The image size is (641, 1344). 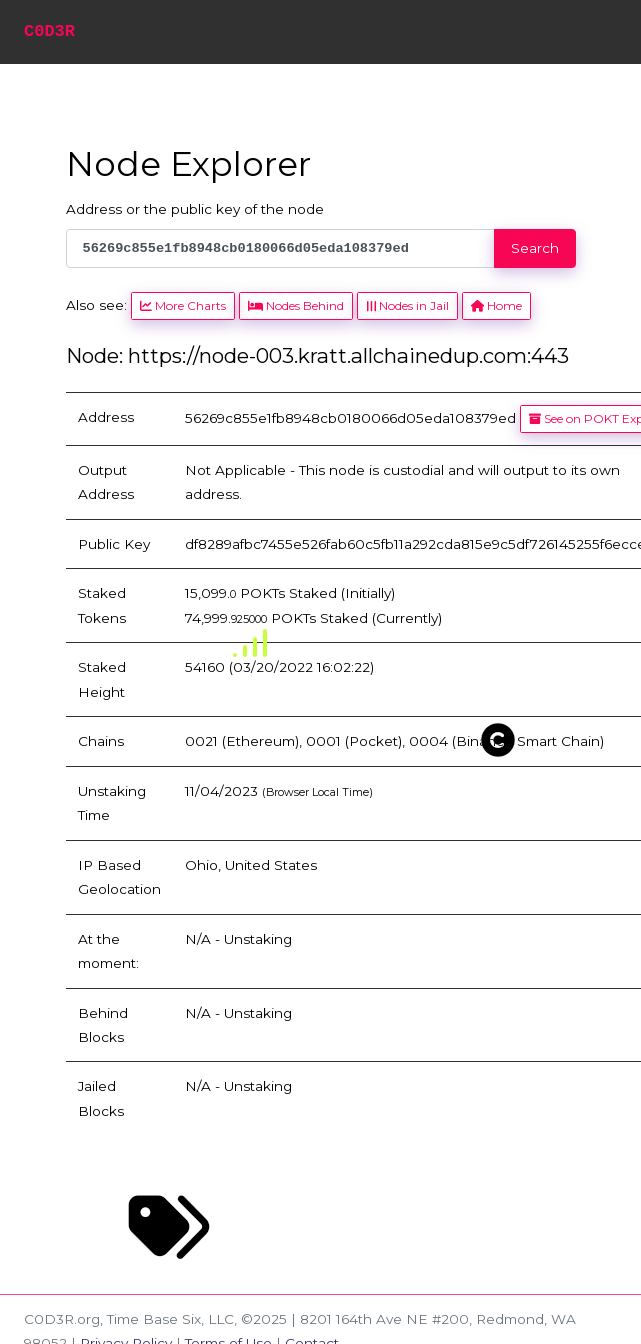 I want to click on indicates strong network or cellular signal strength, so click(x=255, y=639).